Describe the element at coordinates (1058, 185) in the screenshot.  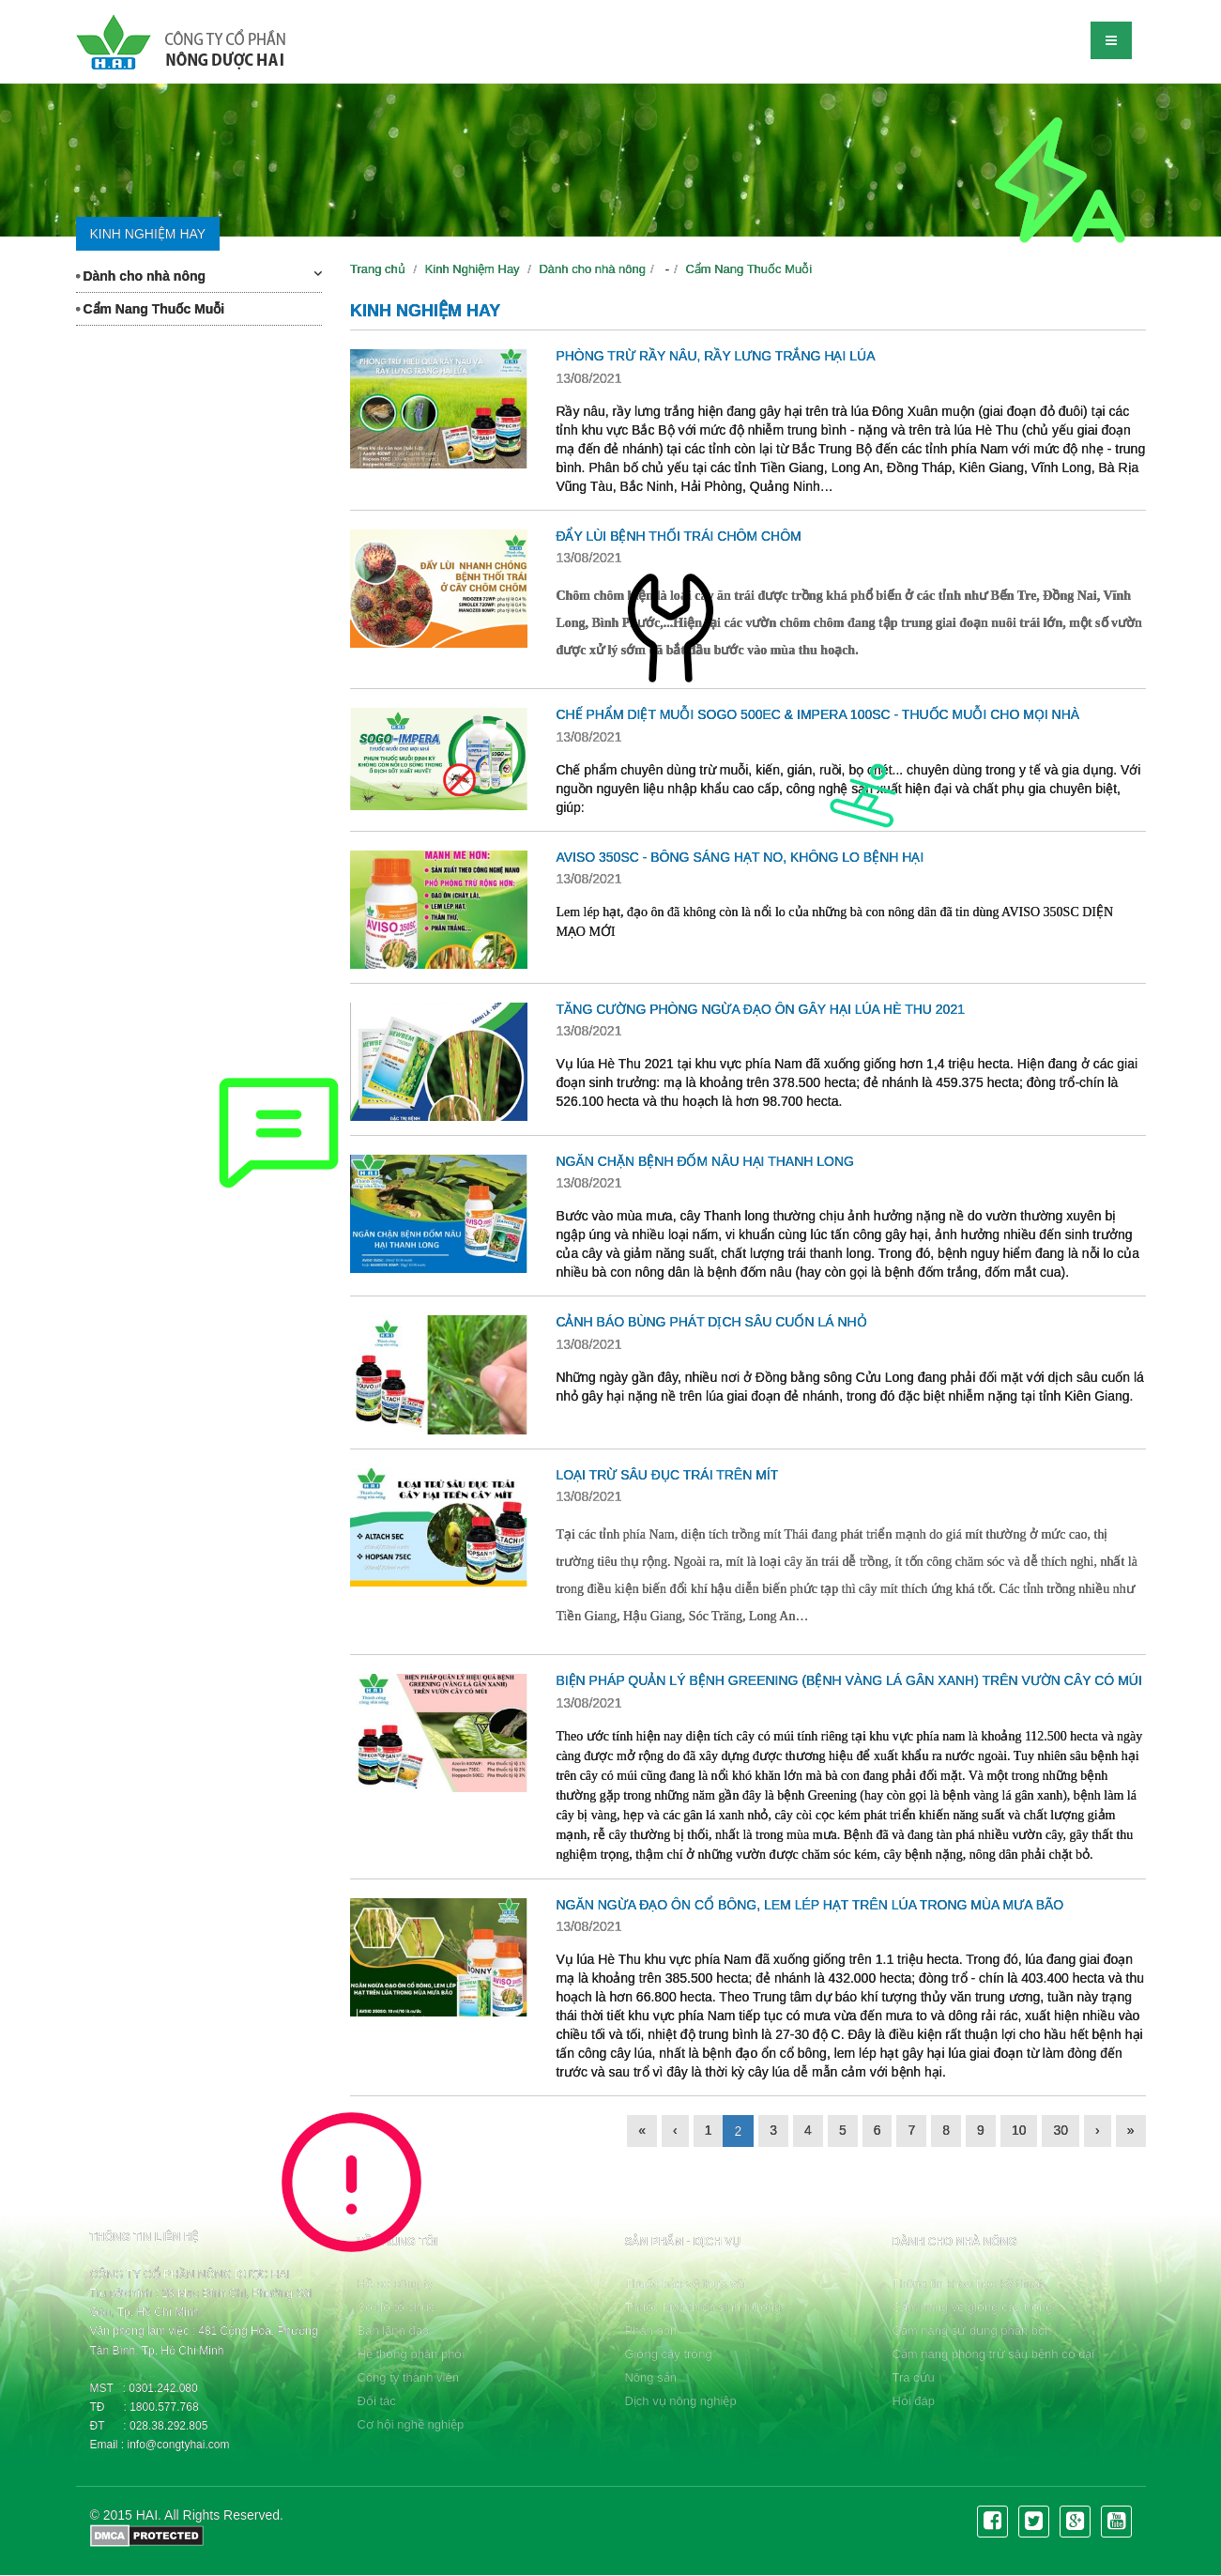
I see `toggle auto-flash mode in camera settings` at that location.